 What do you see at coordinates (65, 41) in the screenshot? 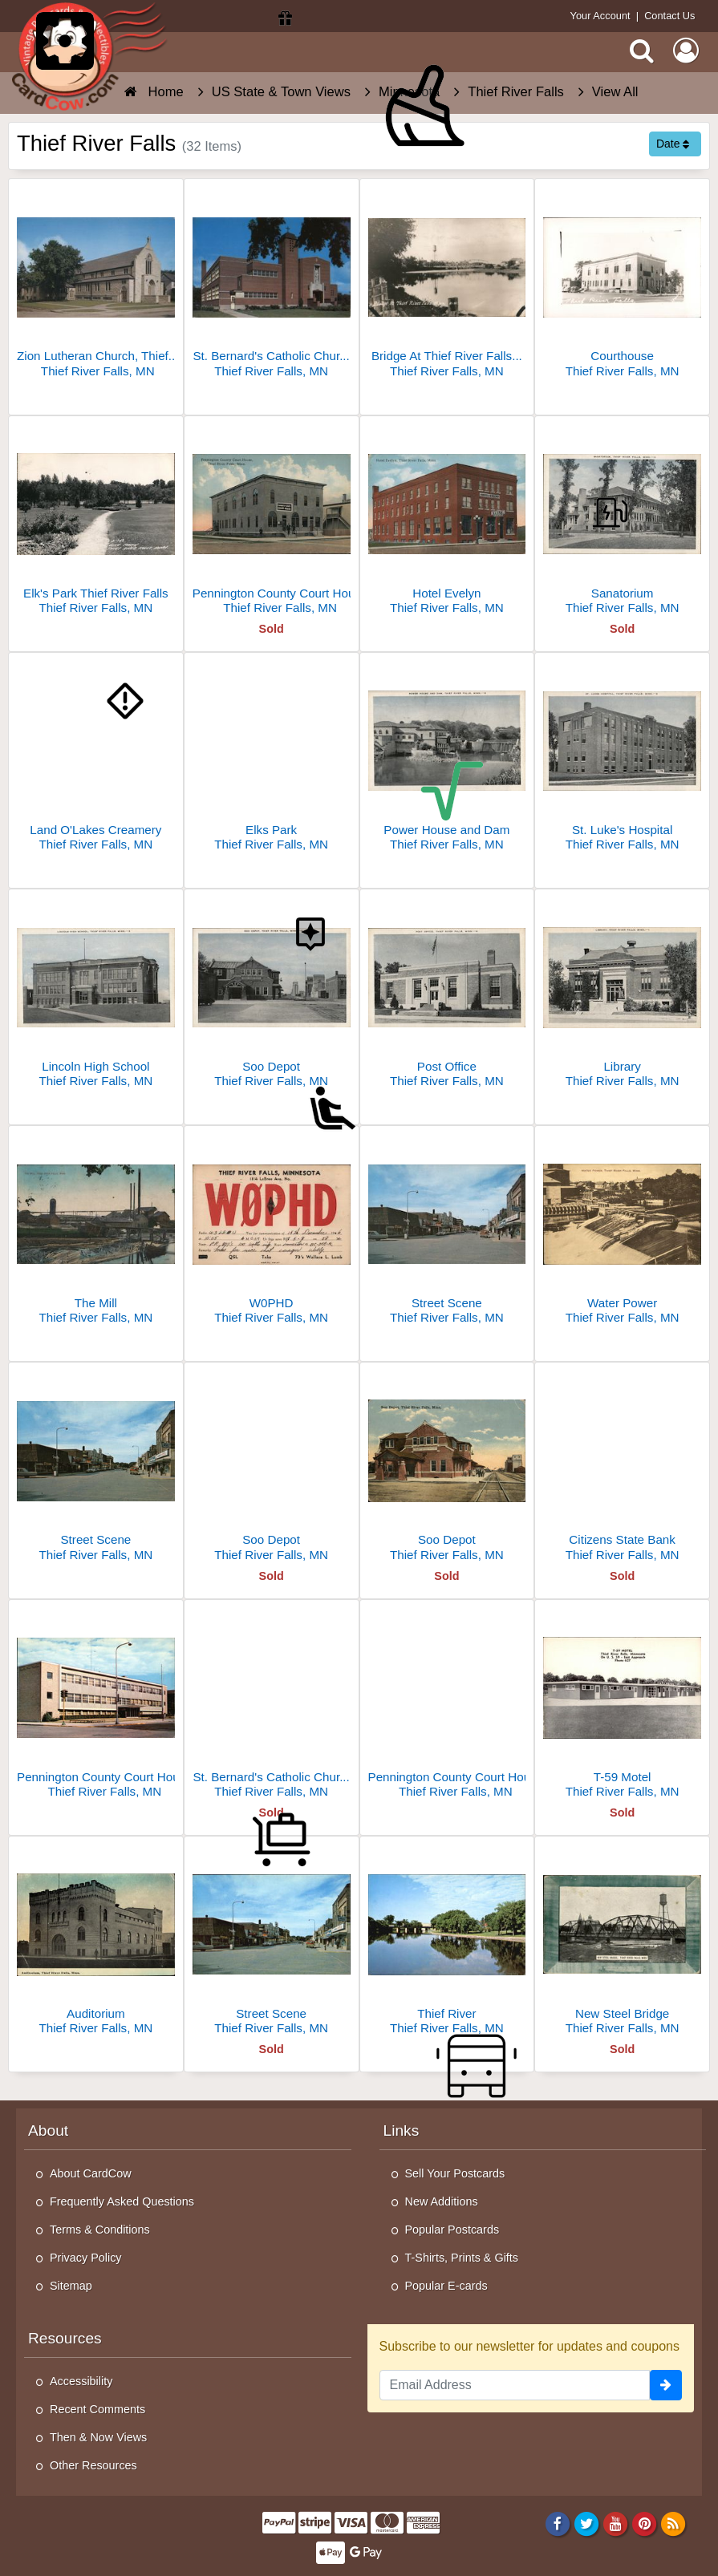
I see `access application settings` at bounding box center [65, 41].